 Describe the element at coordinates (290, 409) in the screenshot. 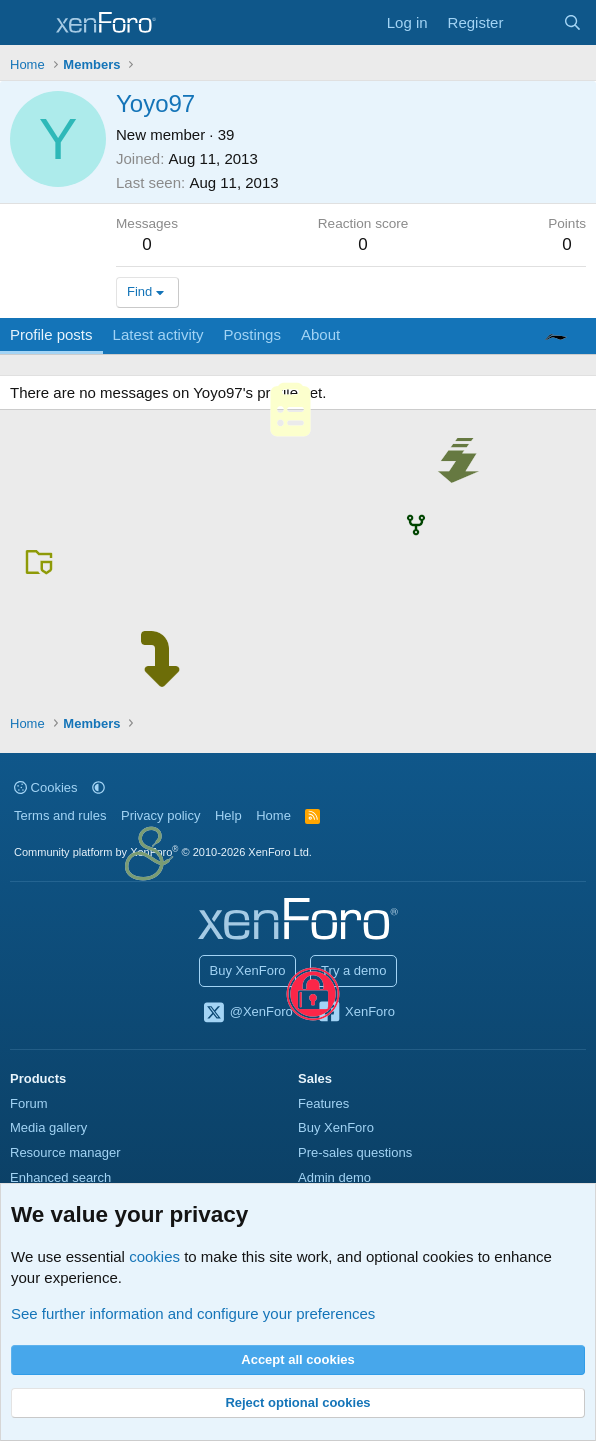

I see `view checklist or task list` at that location.